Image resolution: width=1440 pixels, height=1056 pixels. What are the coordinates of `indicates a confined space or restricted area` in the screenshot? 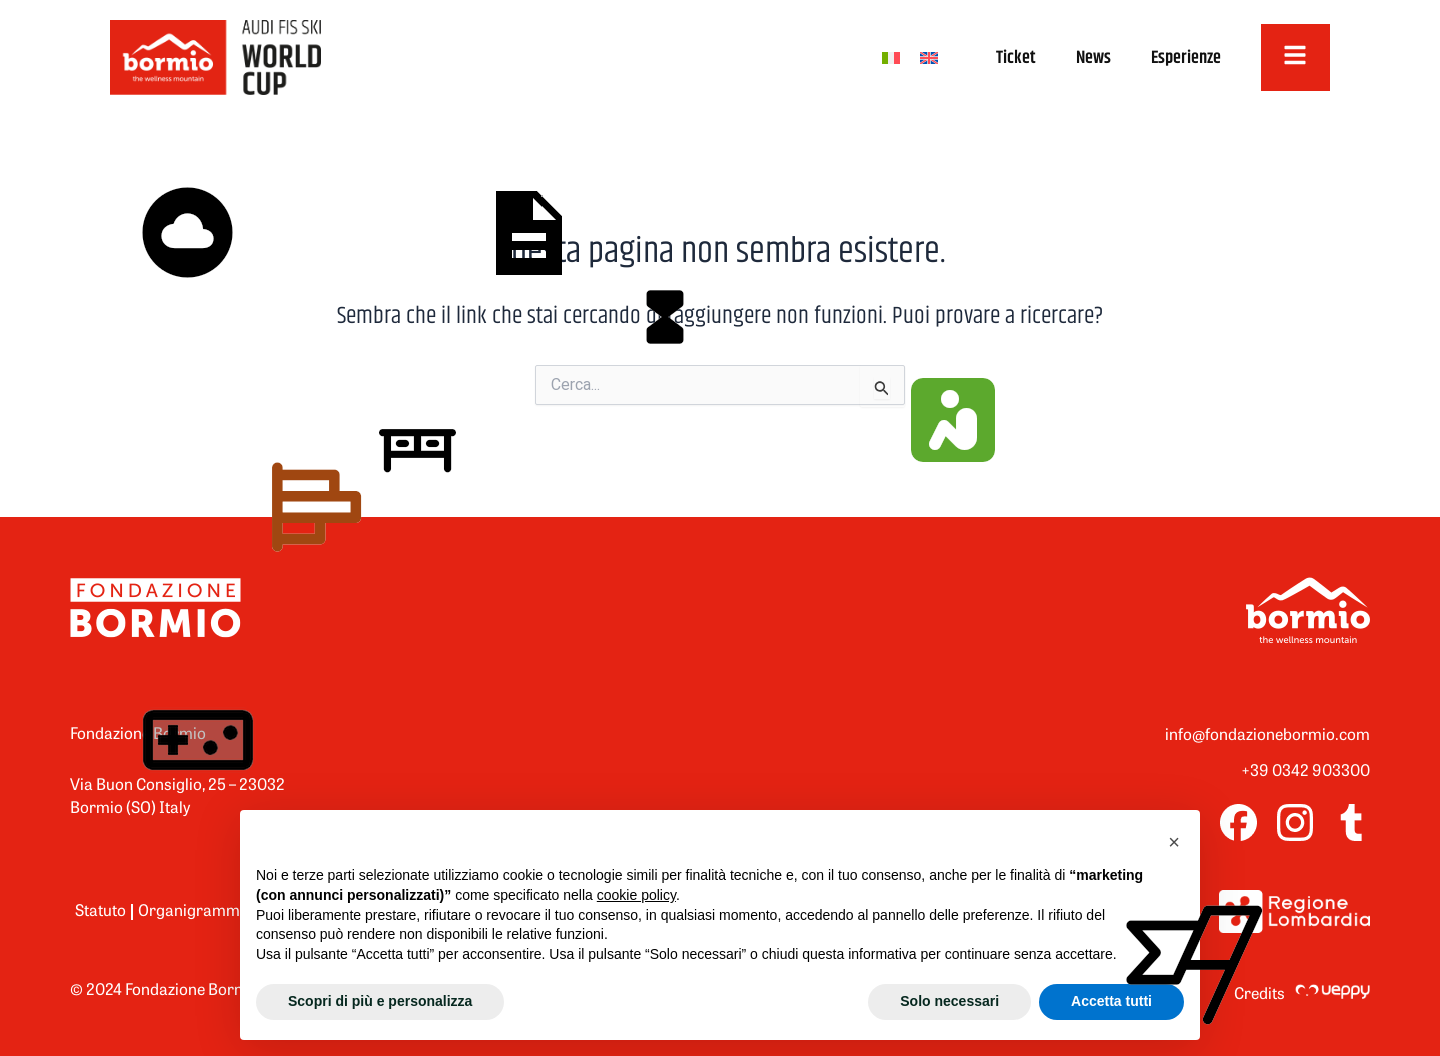 It's located at (953, 420).